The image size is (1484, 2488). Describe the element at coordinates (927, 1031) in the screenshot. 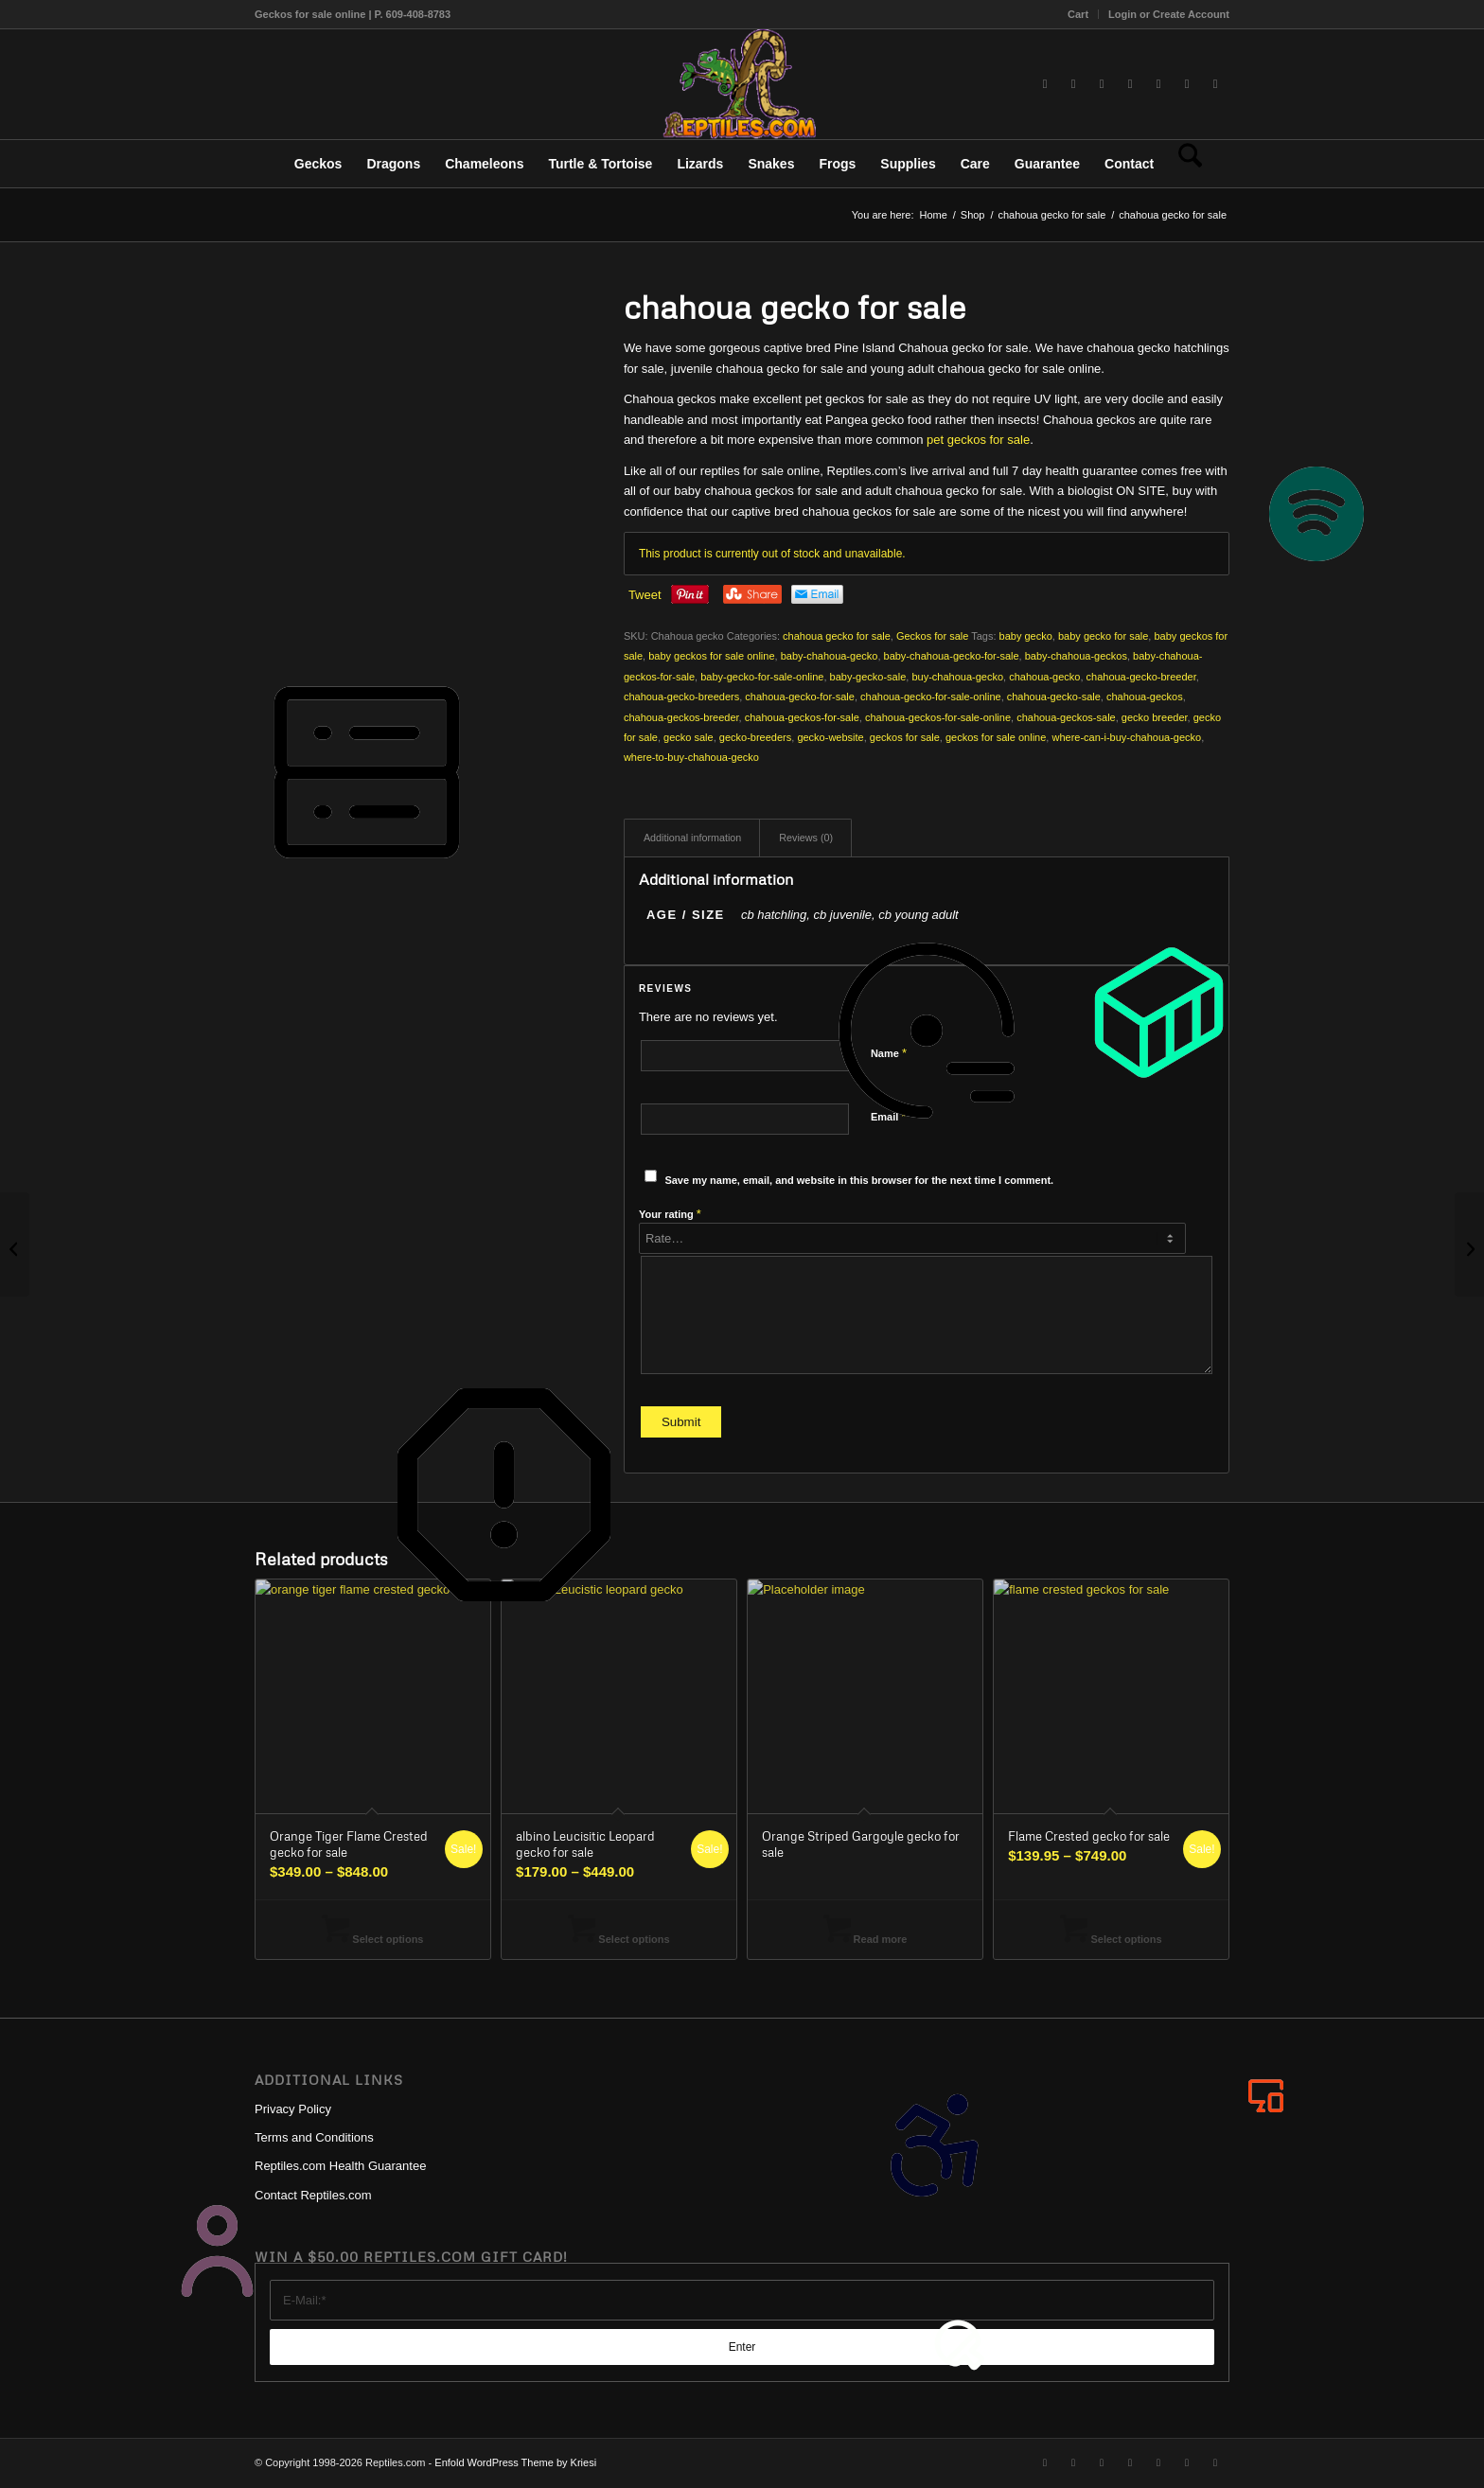

I see `view issue tracking history` at that location.